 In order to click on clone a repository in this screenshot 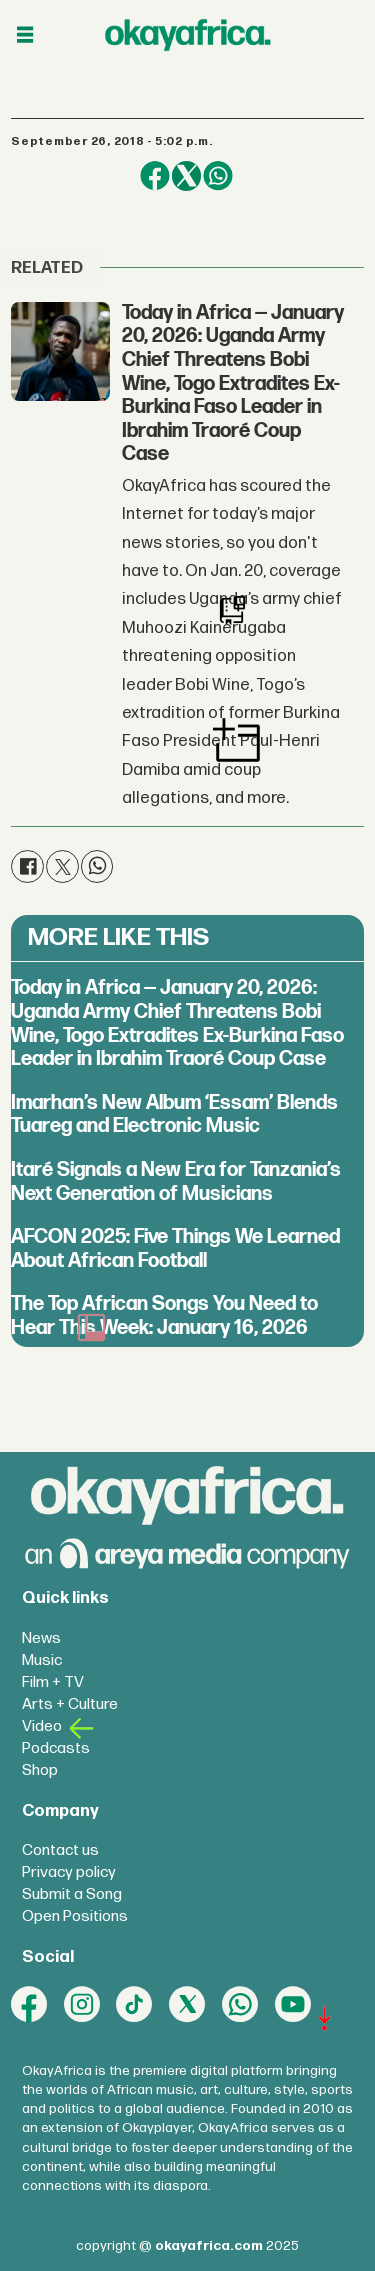, I will do `click(231, 609)`.